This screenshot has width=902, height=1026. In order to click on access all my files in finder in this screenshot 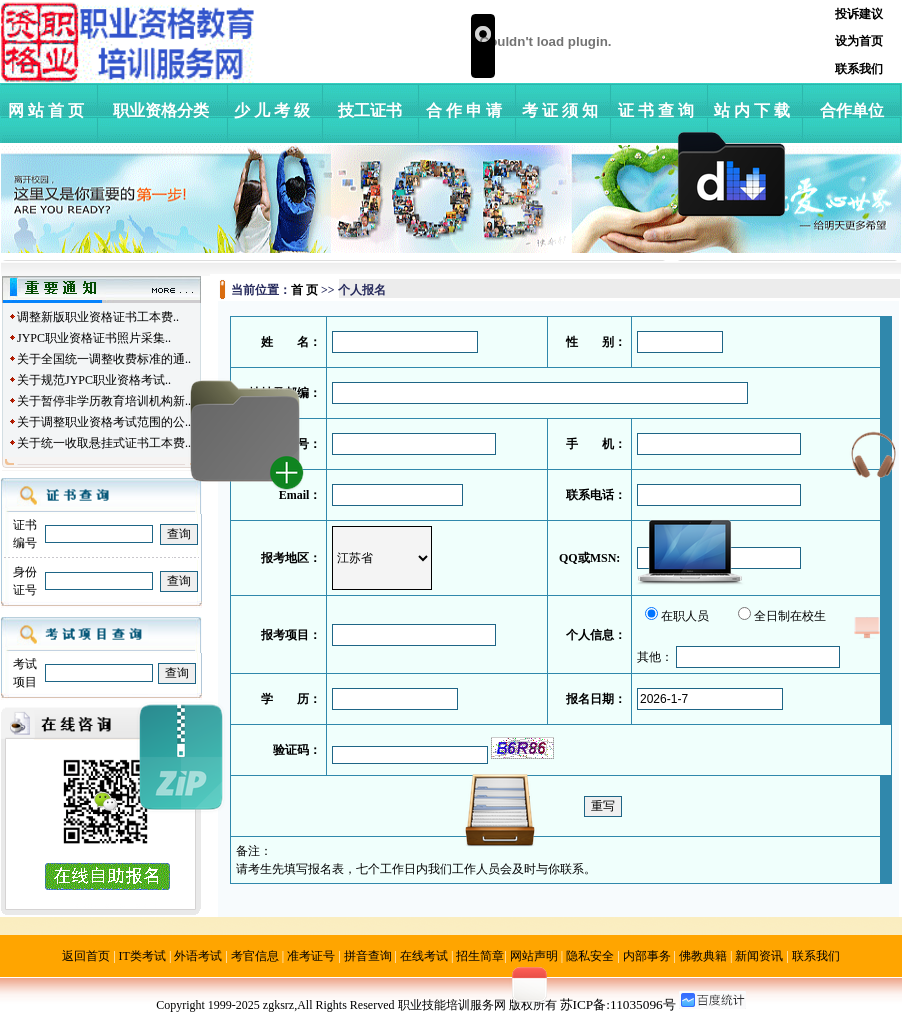, I will do `click(500, 811)`.